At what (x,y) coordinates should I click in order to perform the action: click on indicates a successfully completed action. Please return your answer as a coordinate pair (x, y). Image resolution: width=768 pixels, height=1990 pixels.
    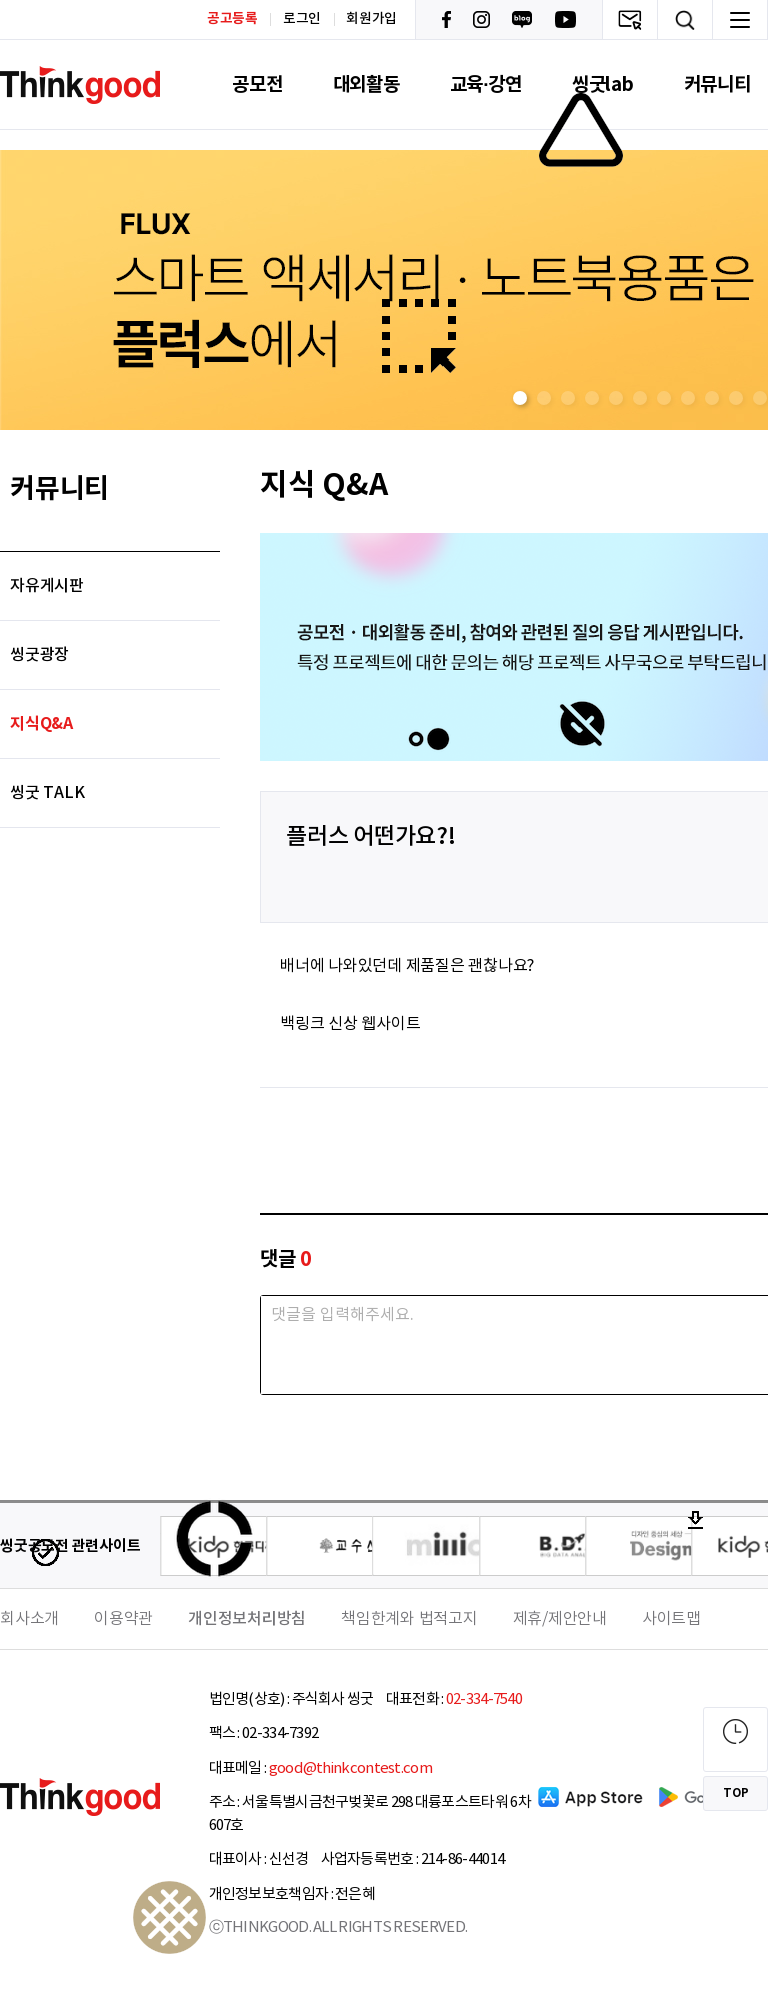
    Looking at the image, I should click on (45, 1552).